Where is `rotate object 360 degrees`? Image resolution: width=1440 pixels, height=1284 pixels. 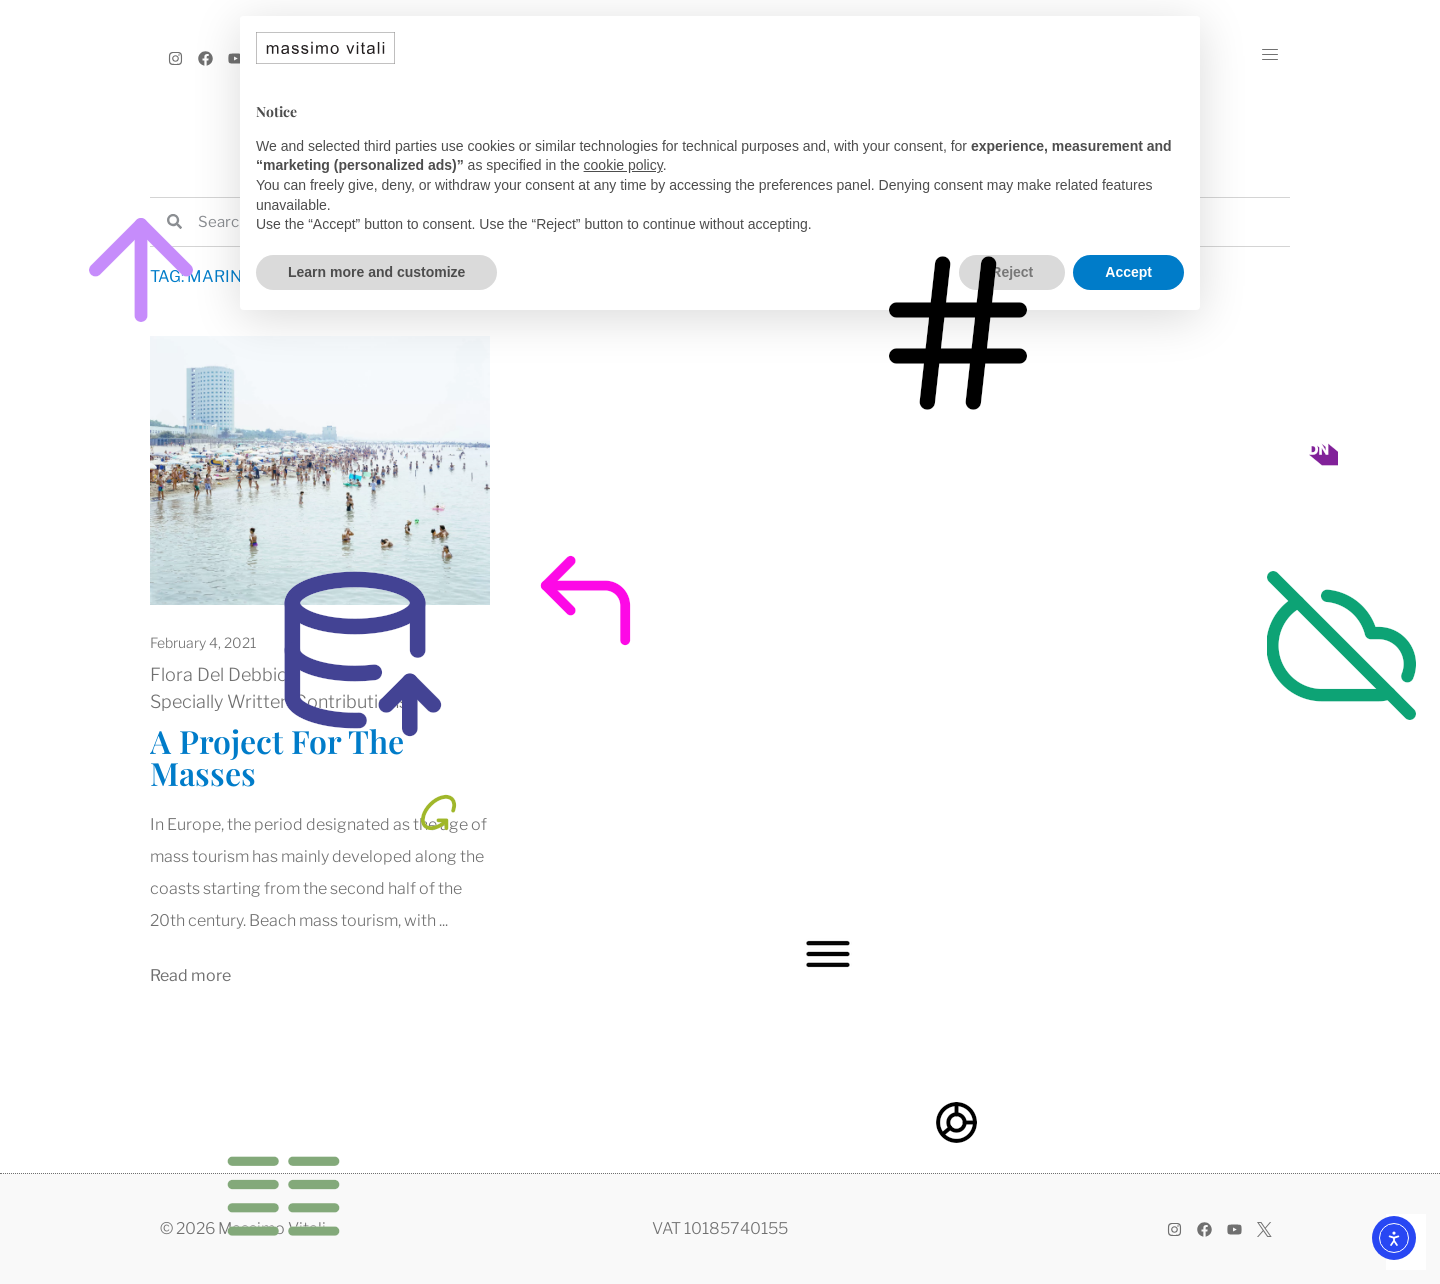 rotate object 360 degrees is located at coordinates (438, 812).